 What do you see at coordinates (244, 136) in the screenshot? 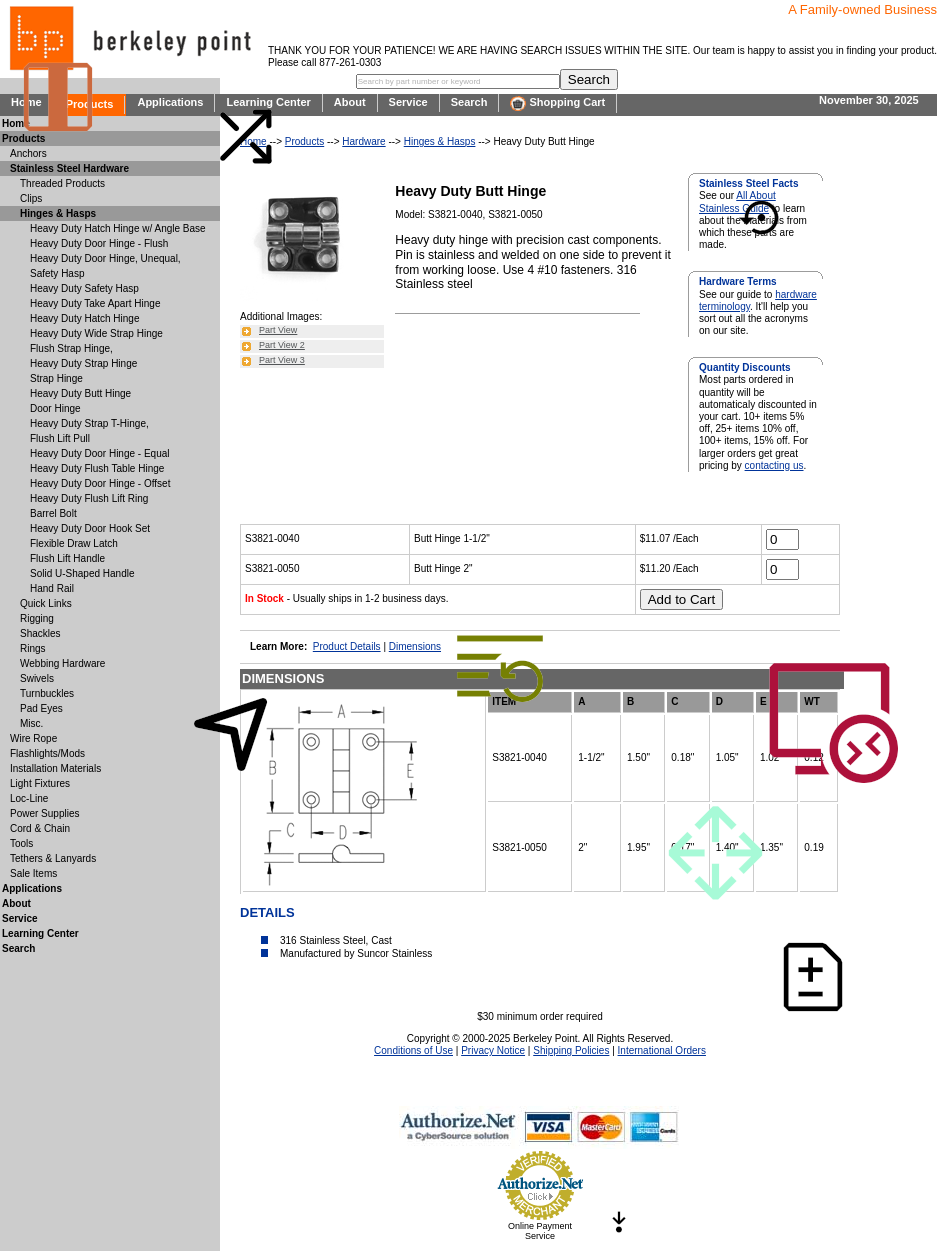
I see `shuffle playlist or queue order` at bounding box center [244, 136].